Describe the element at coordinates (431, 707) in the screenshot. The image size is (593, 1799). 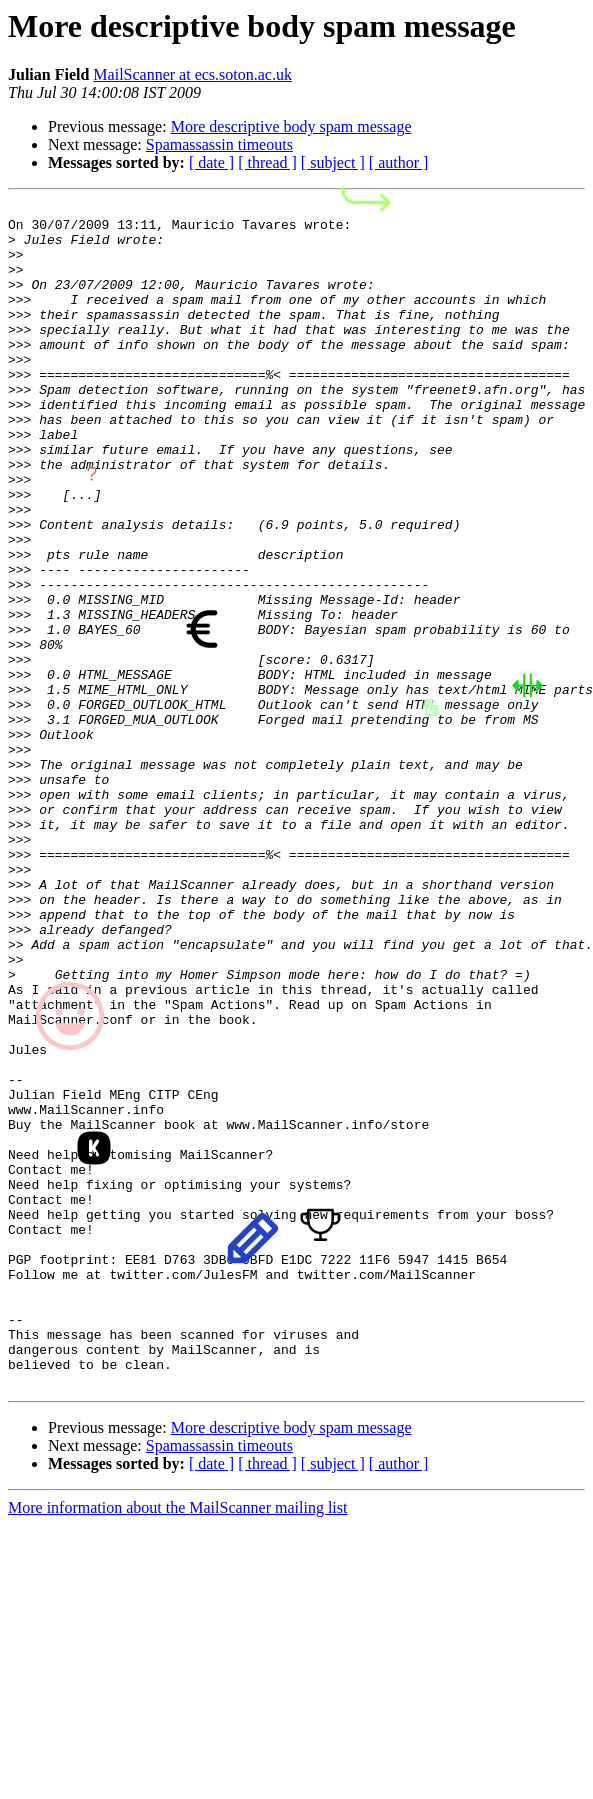
I see `view file analytics or statistics` at that location.